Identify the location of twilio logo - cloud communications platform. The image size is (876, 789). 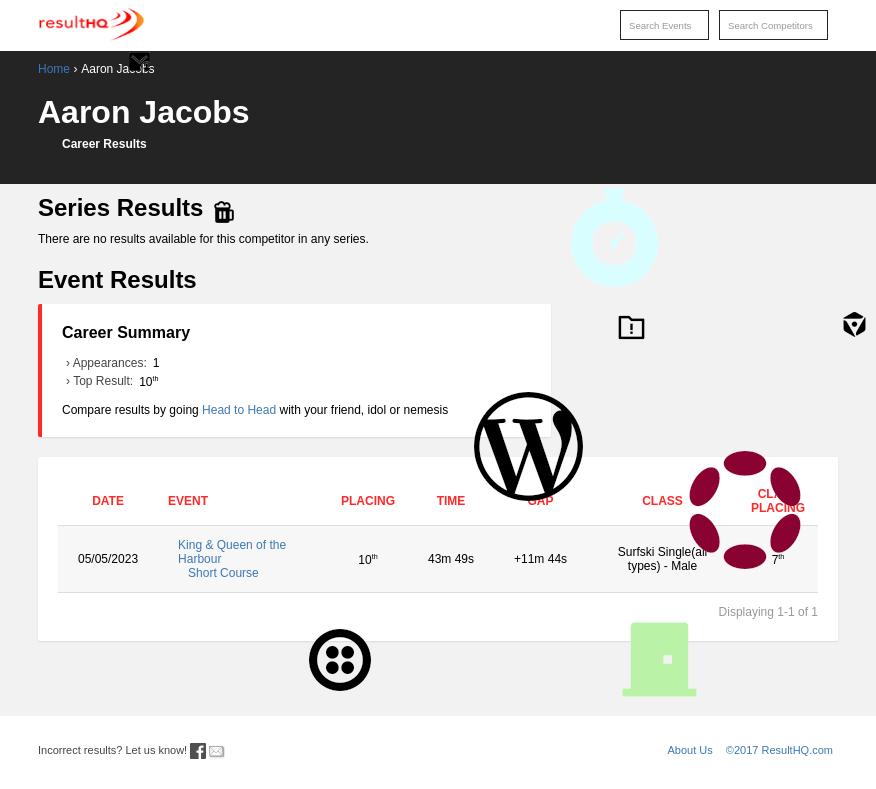
(340, 660).